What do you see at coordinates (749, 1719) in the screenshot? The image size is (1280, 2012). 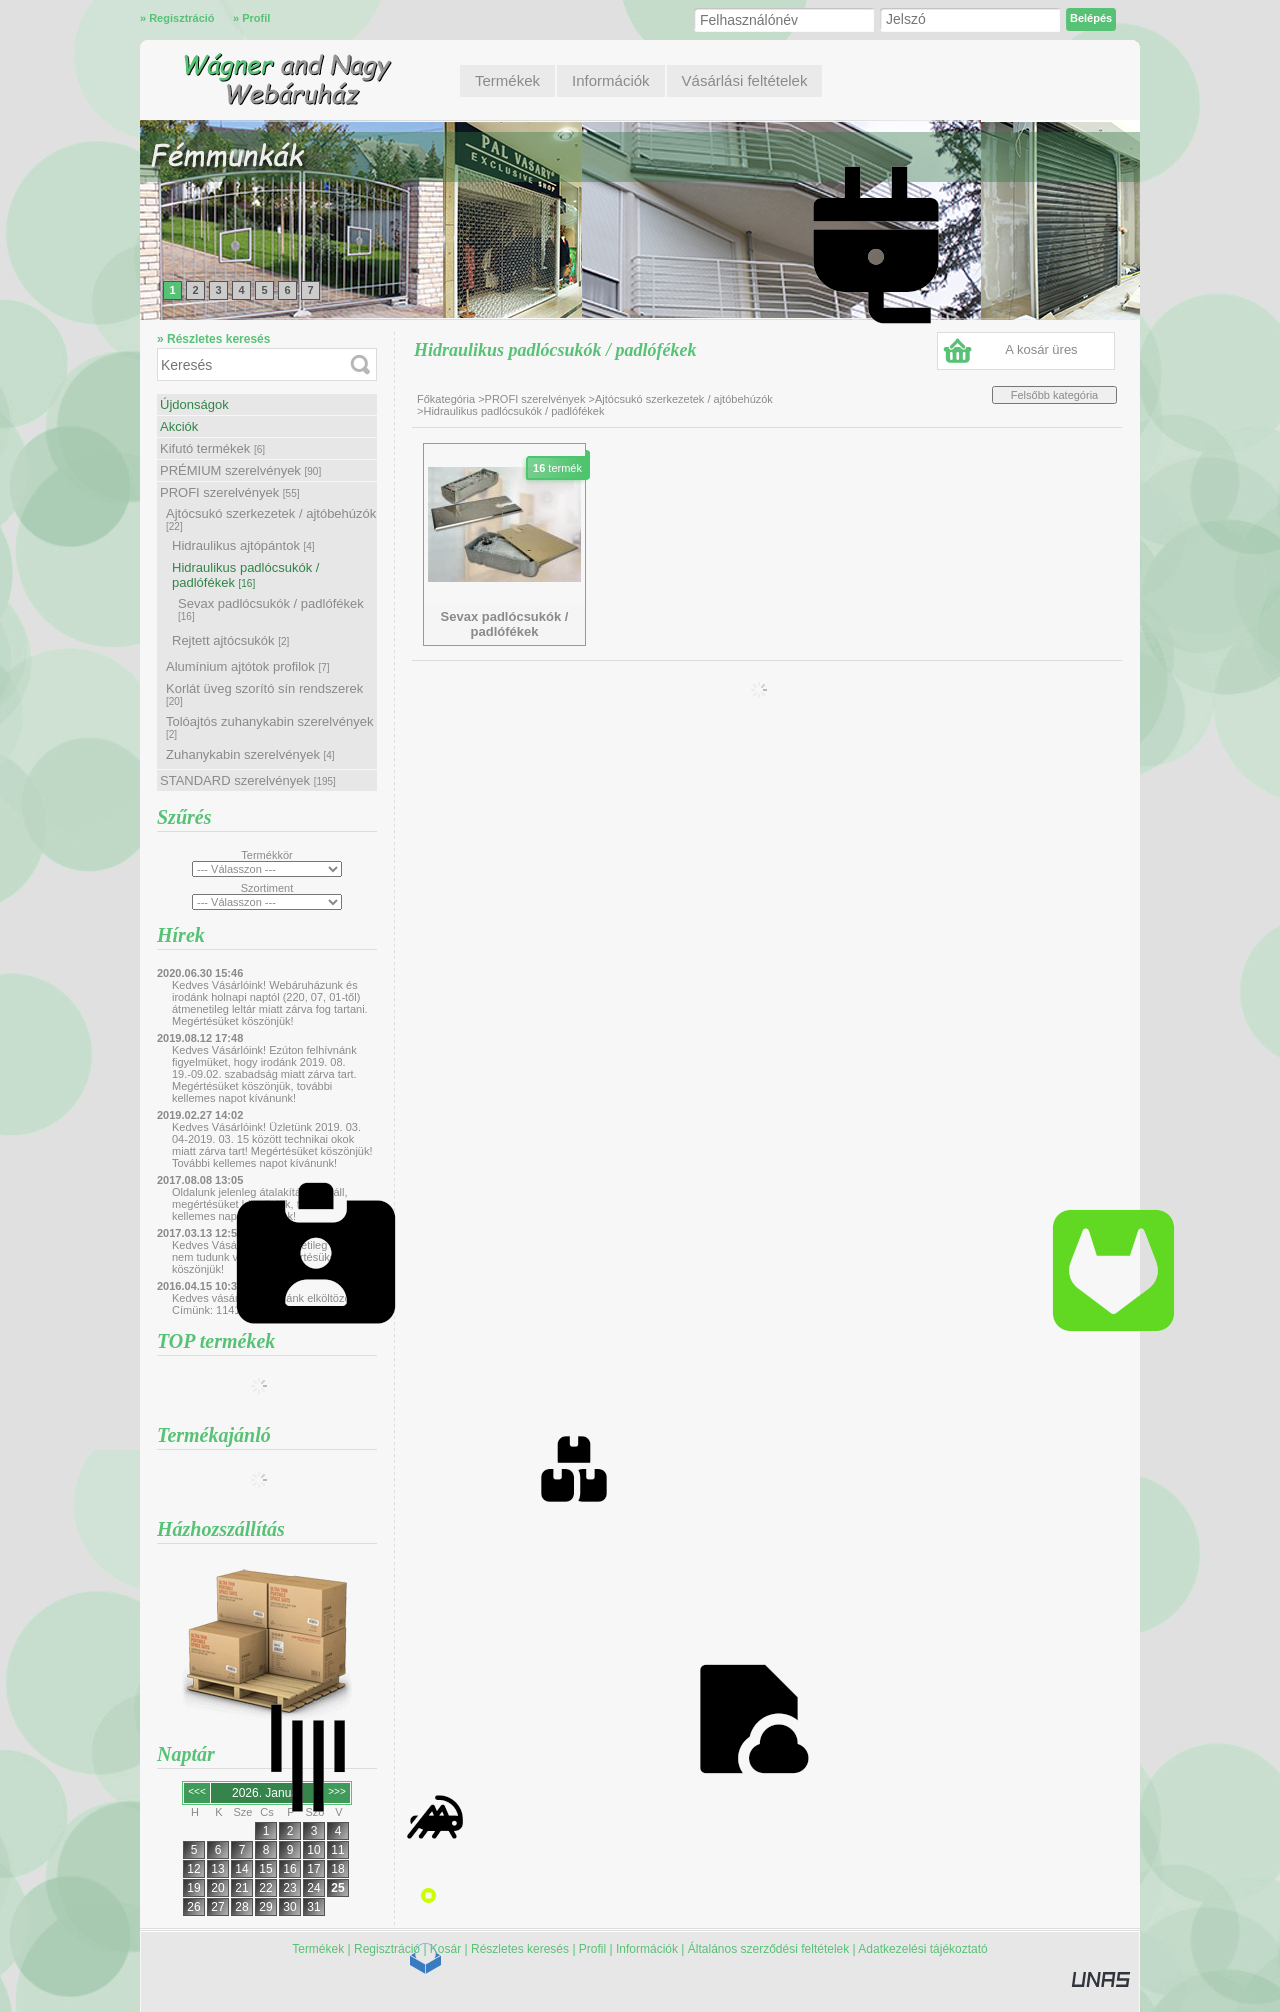 I see `access cloud-synced documents` at bounding box center [749, 1719].